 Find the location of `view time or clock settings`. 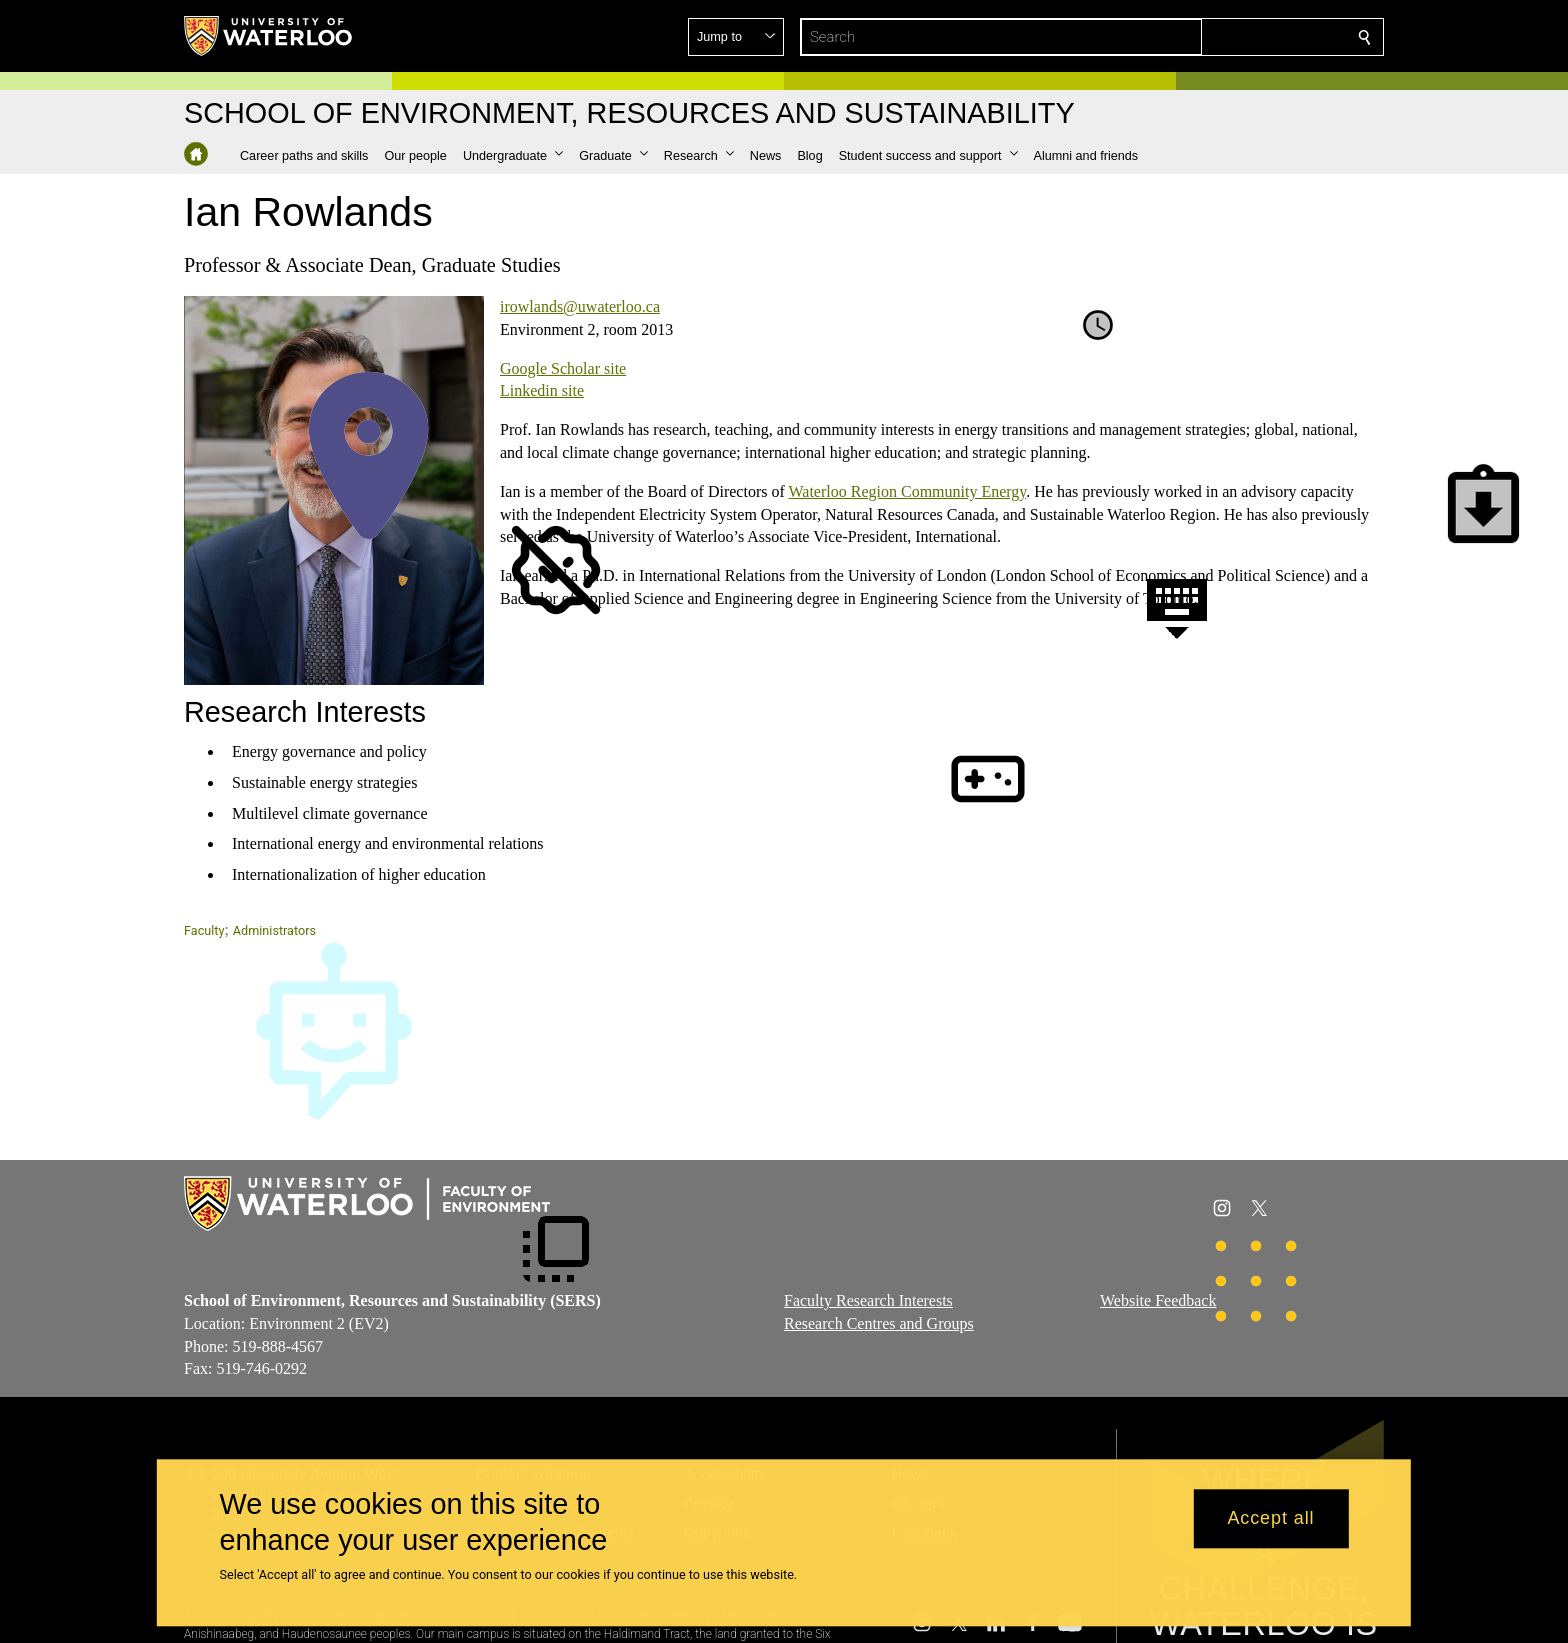

view time or clock settings is located at coordinates (1098, 325).